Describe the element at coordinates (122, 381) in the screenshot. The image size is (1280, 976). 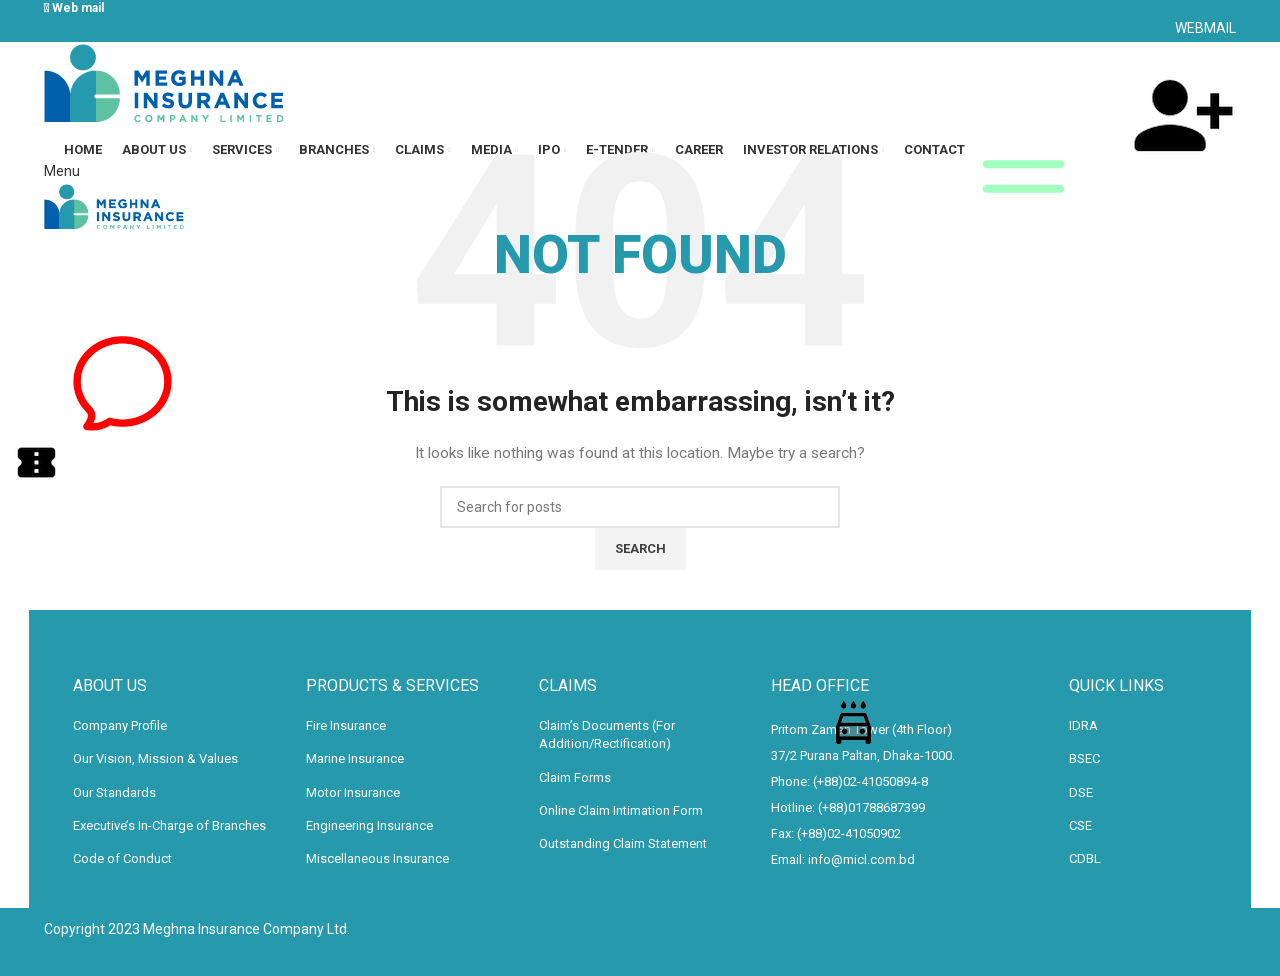
I see `open chat or messaging` at that location.